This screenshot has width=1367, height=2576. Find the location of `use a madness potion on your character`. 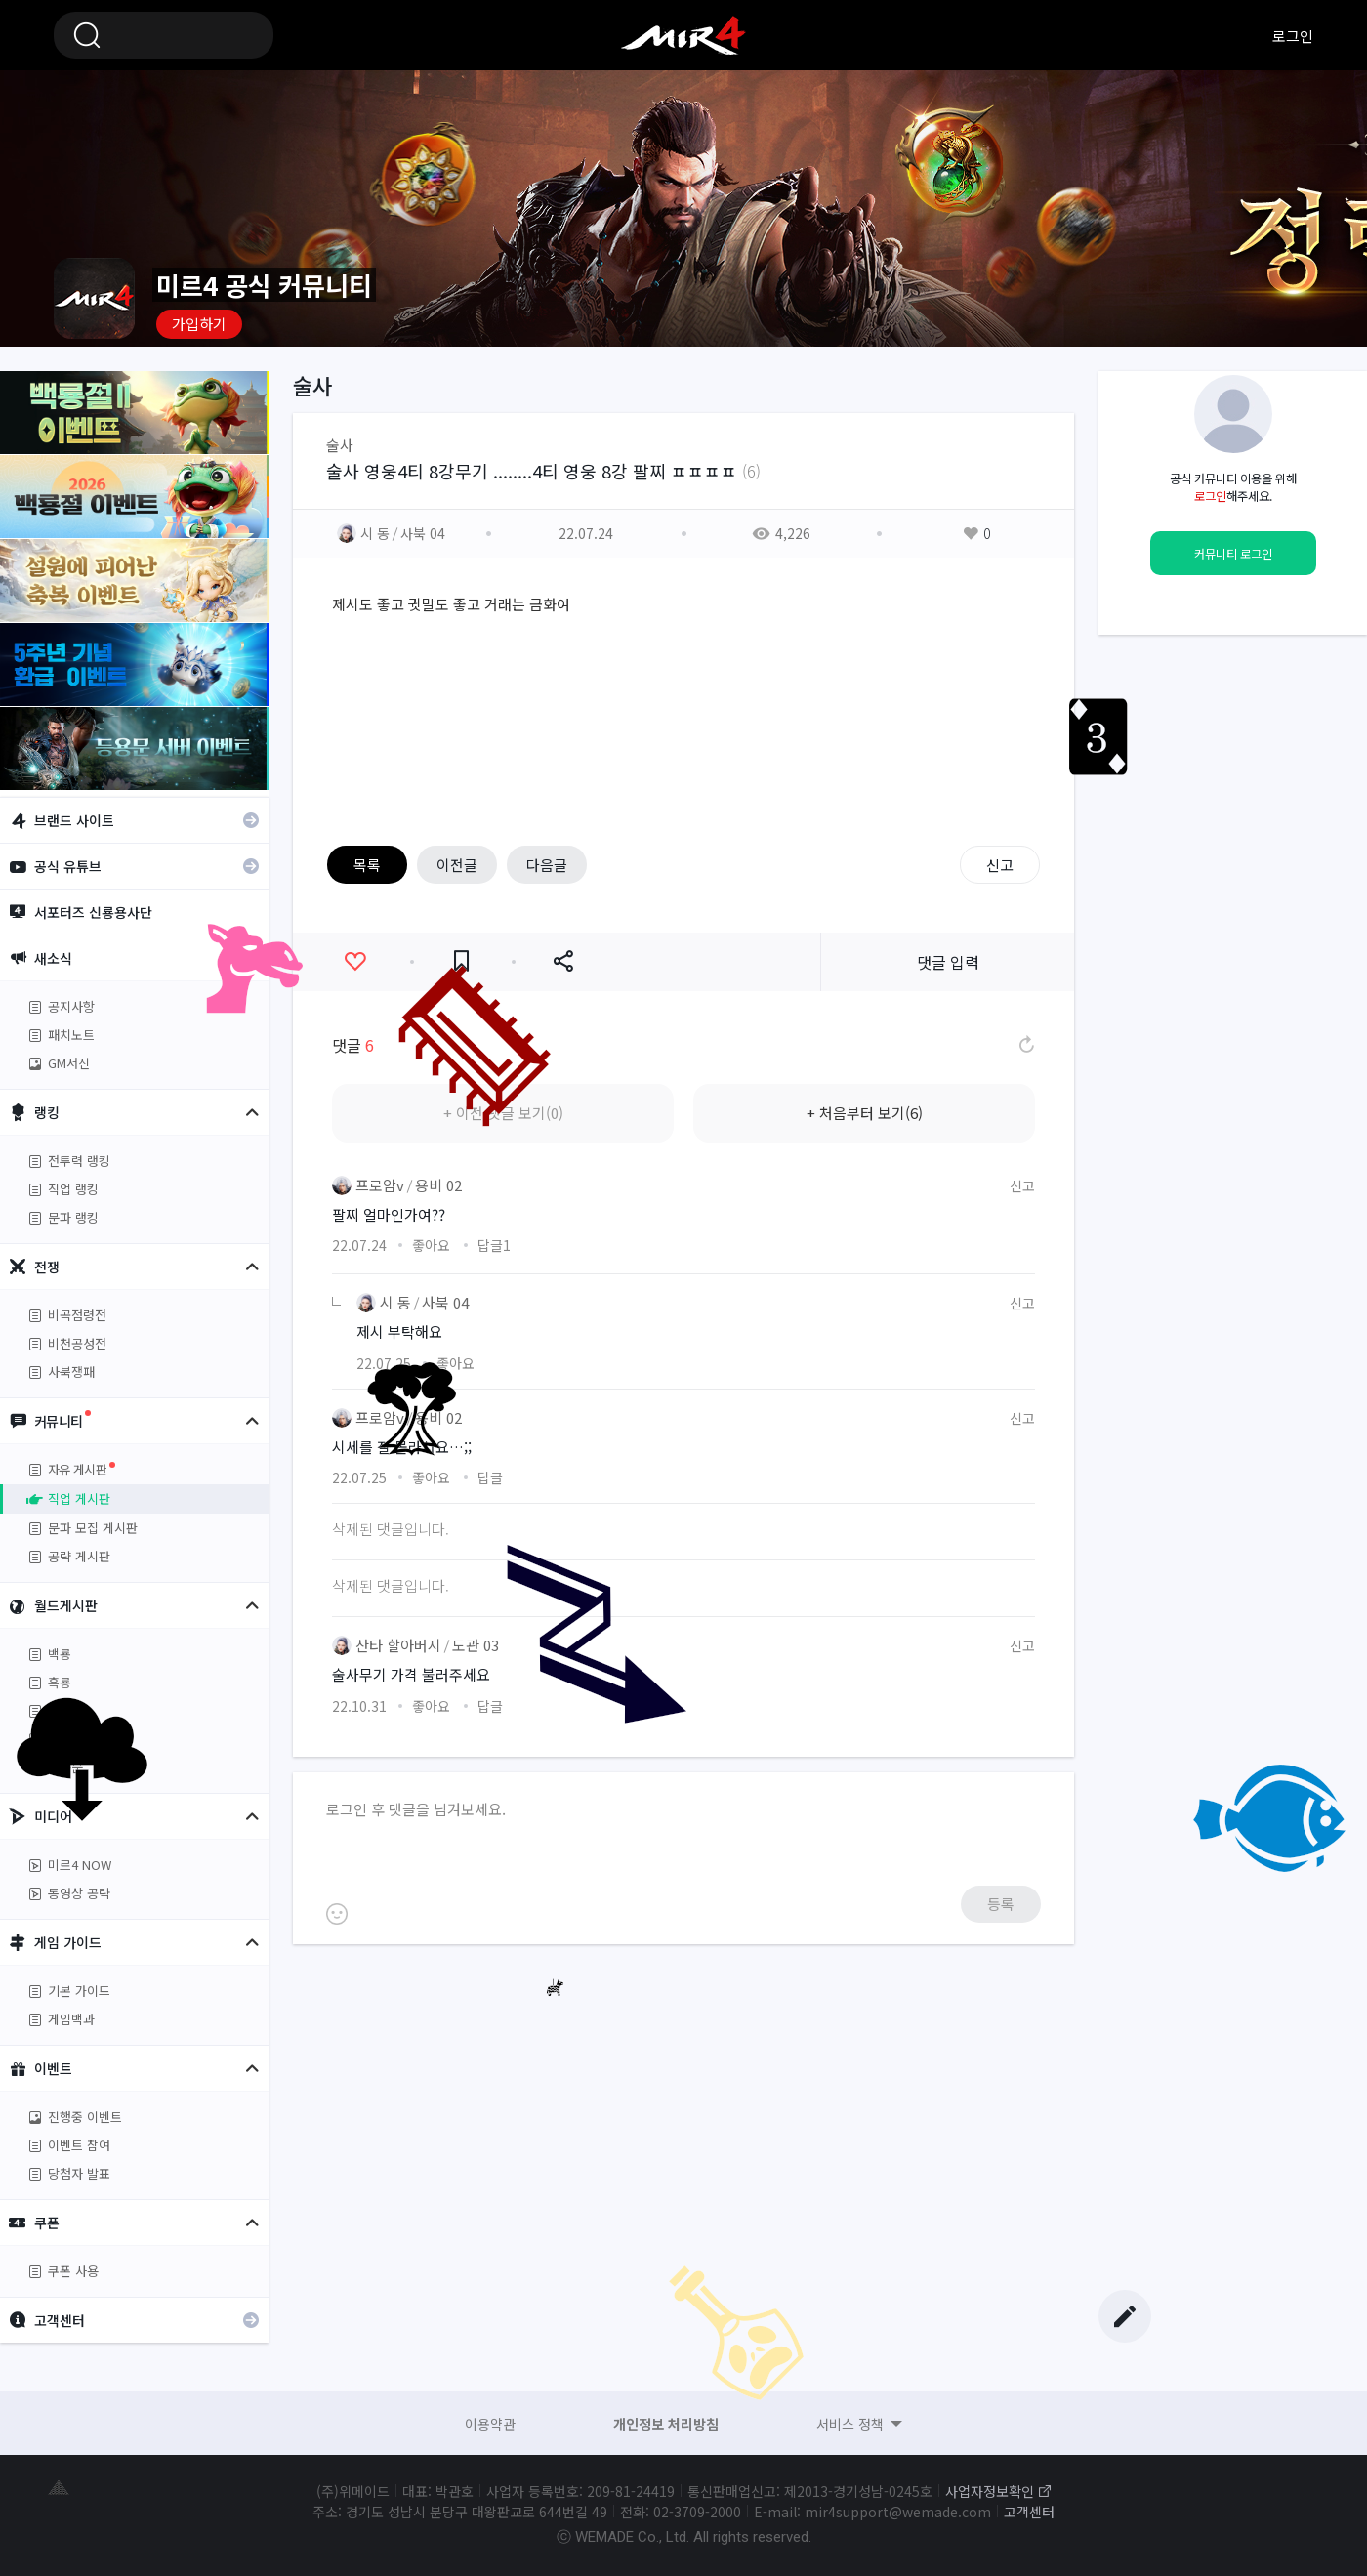

use a madness potion on your character is located at coordinates (736, 2333).